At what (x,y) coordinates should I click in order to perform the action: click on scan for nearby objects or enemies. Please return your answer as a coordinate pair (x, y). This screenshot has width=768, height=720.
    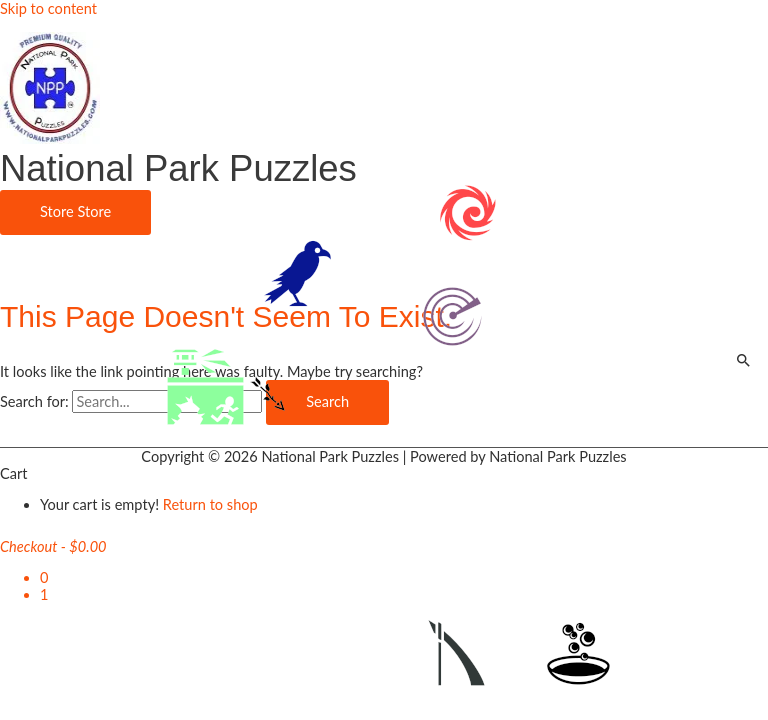
    Looking at the image, I should click on (452, 316).